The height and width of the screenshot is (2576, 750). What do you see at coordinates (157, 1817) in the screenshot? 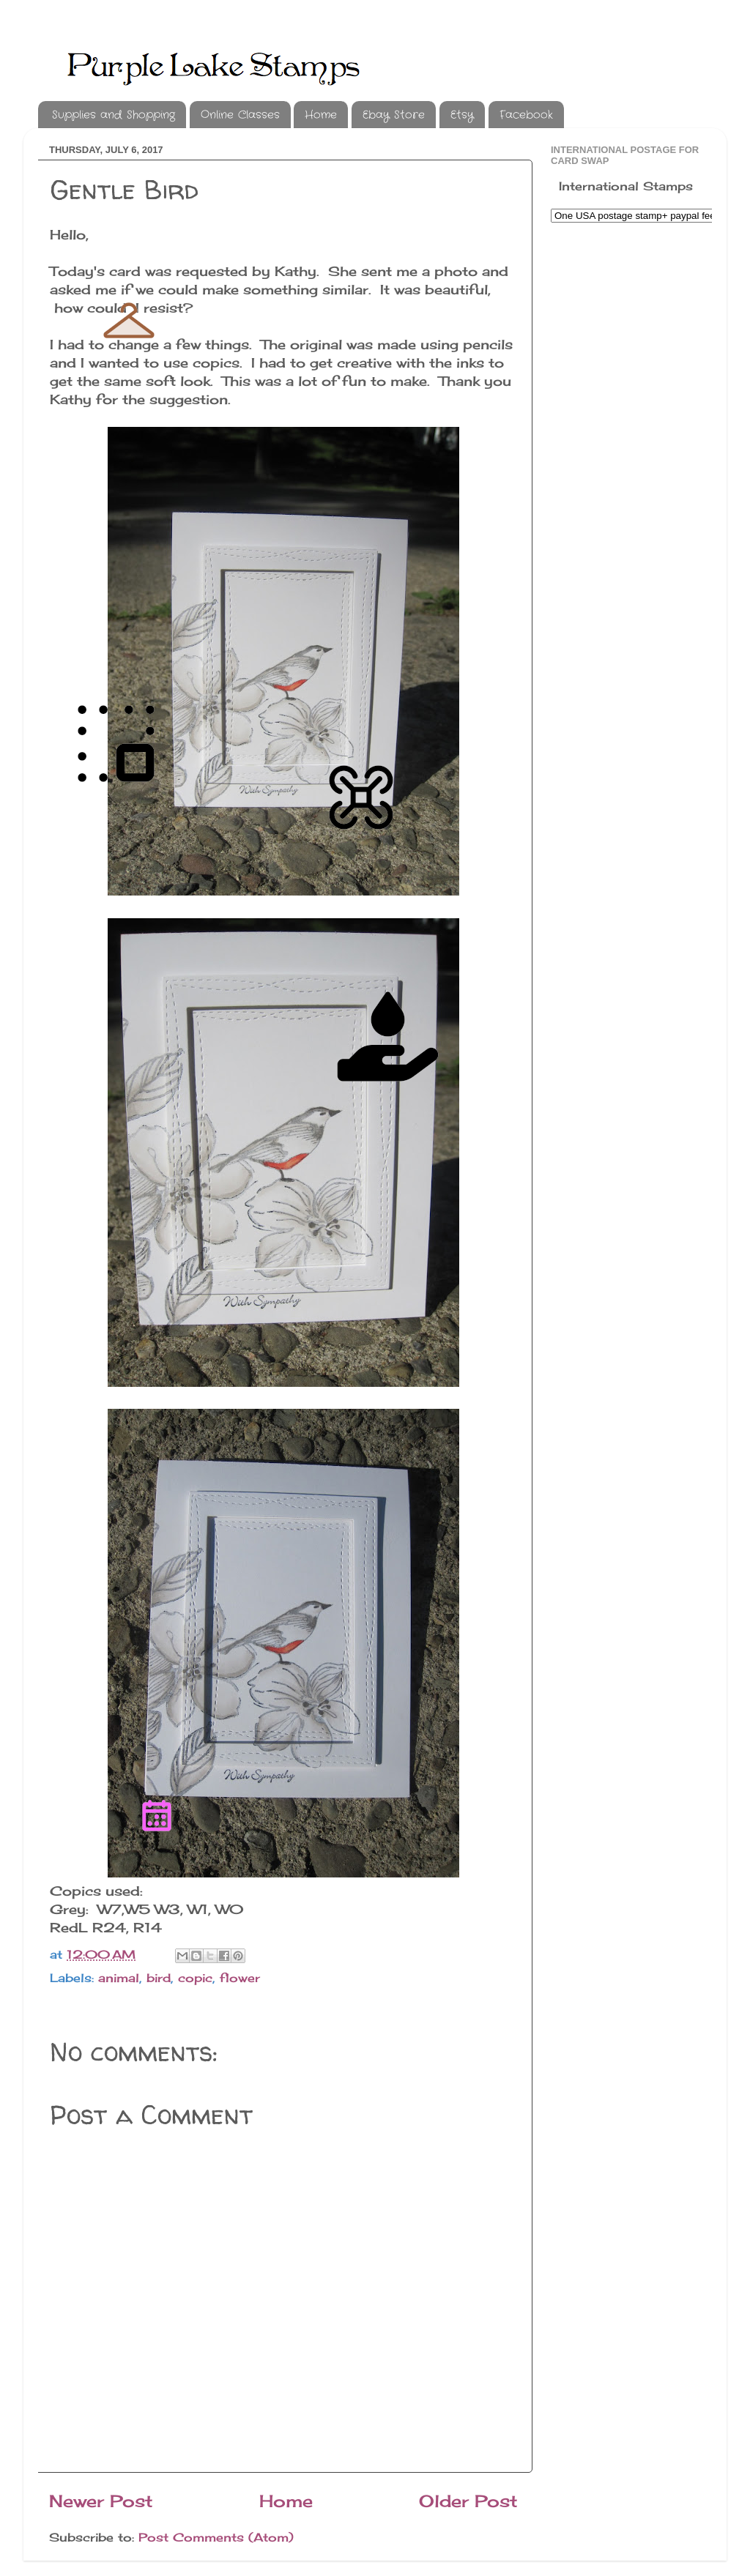
I see `view calendar with scheduled events` at bounding box center [157, 1817].